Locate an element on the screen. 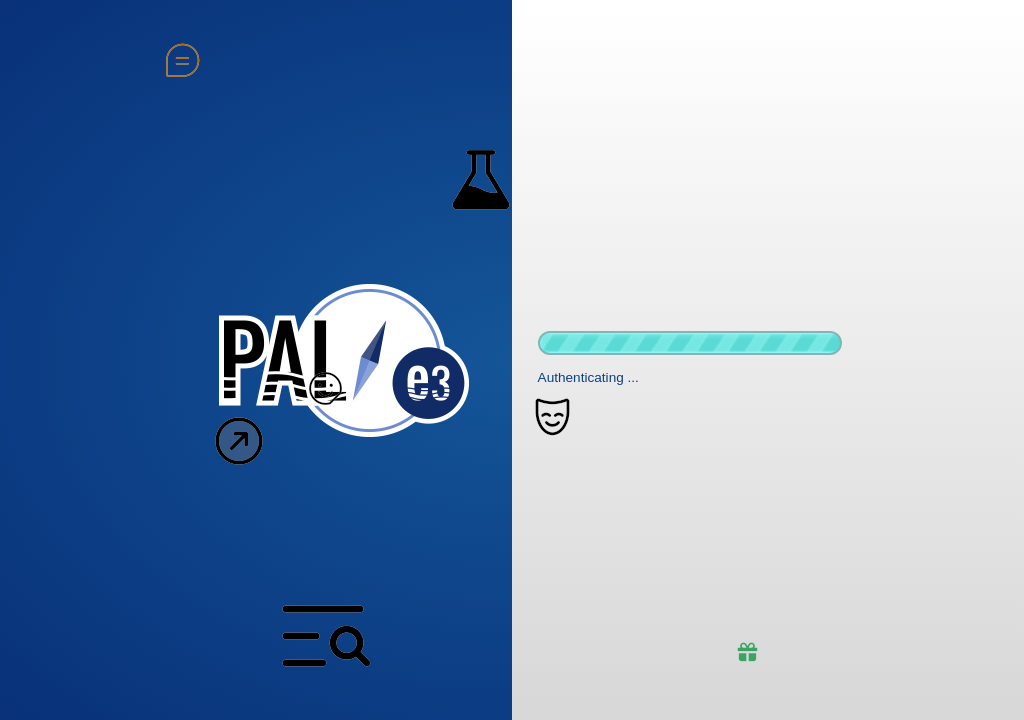  open chat or messaging is located at coordinates (182, 61).